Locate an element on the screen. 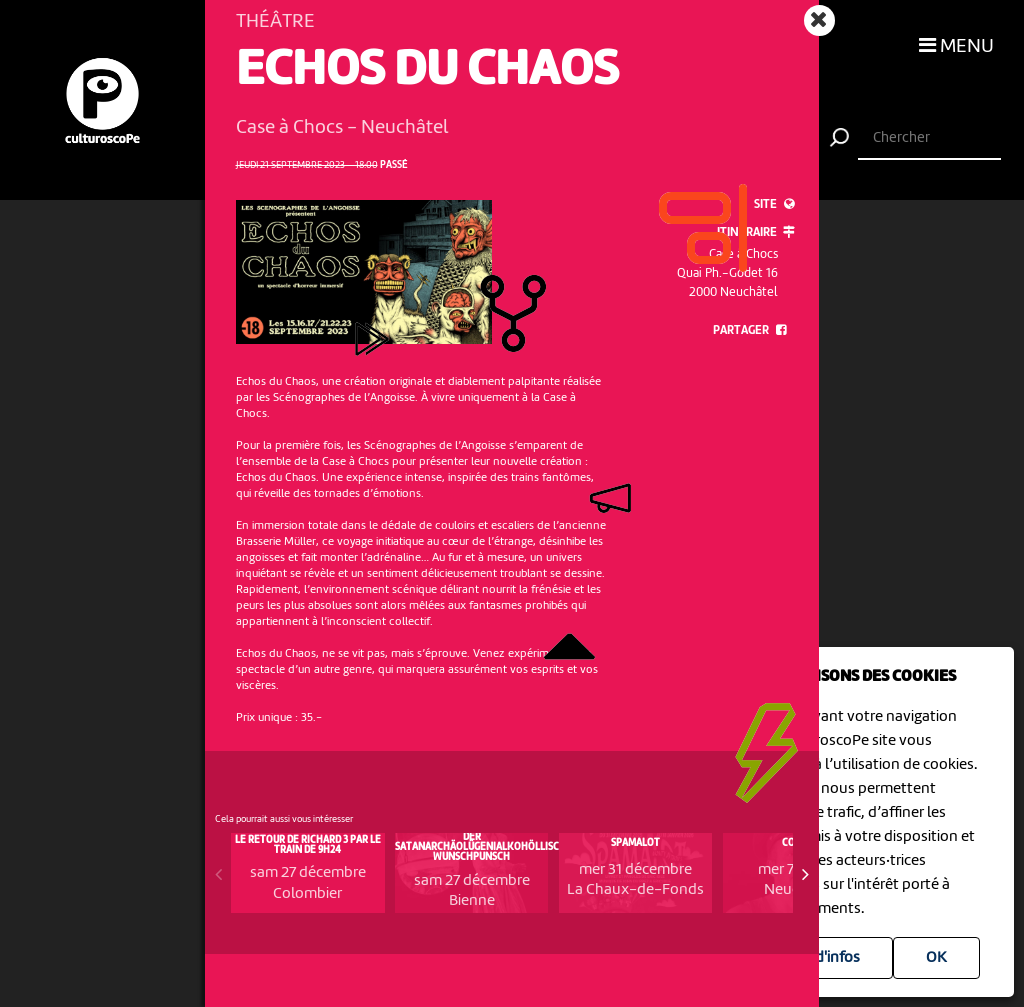  run all tasks or scripts is located at coordinates (371, 338).